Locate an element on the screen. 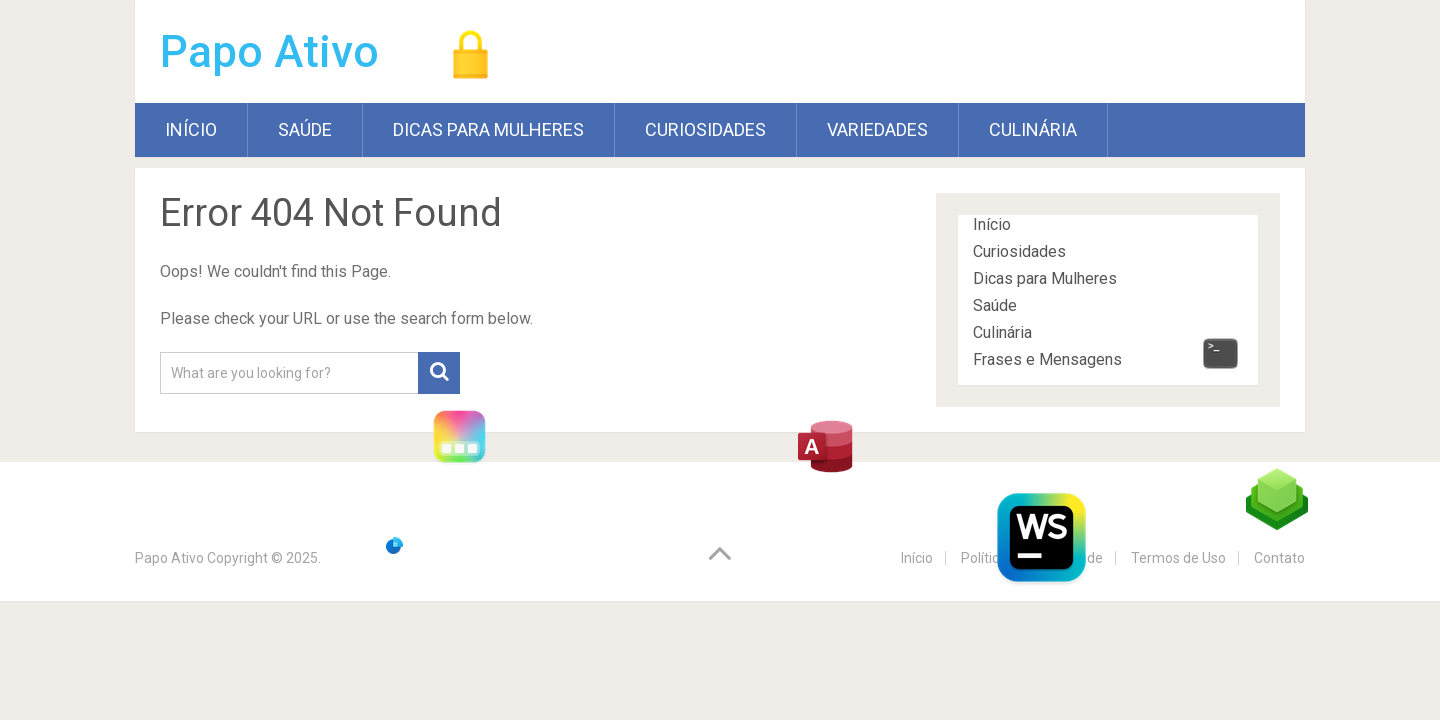  open the sales app is located at coordinates (394, 545).